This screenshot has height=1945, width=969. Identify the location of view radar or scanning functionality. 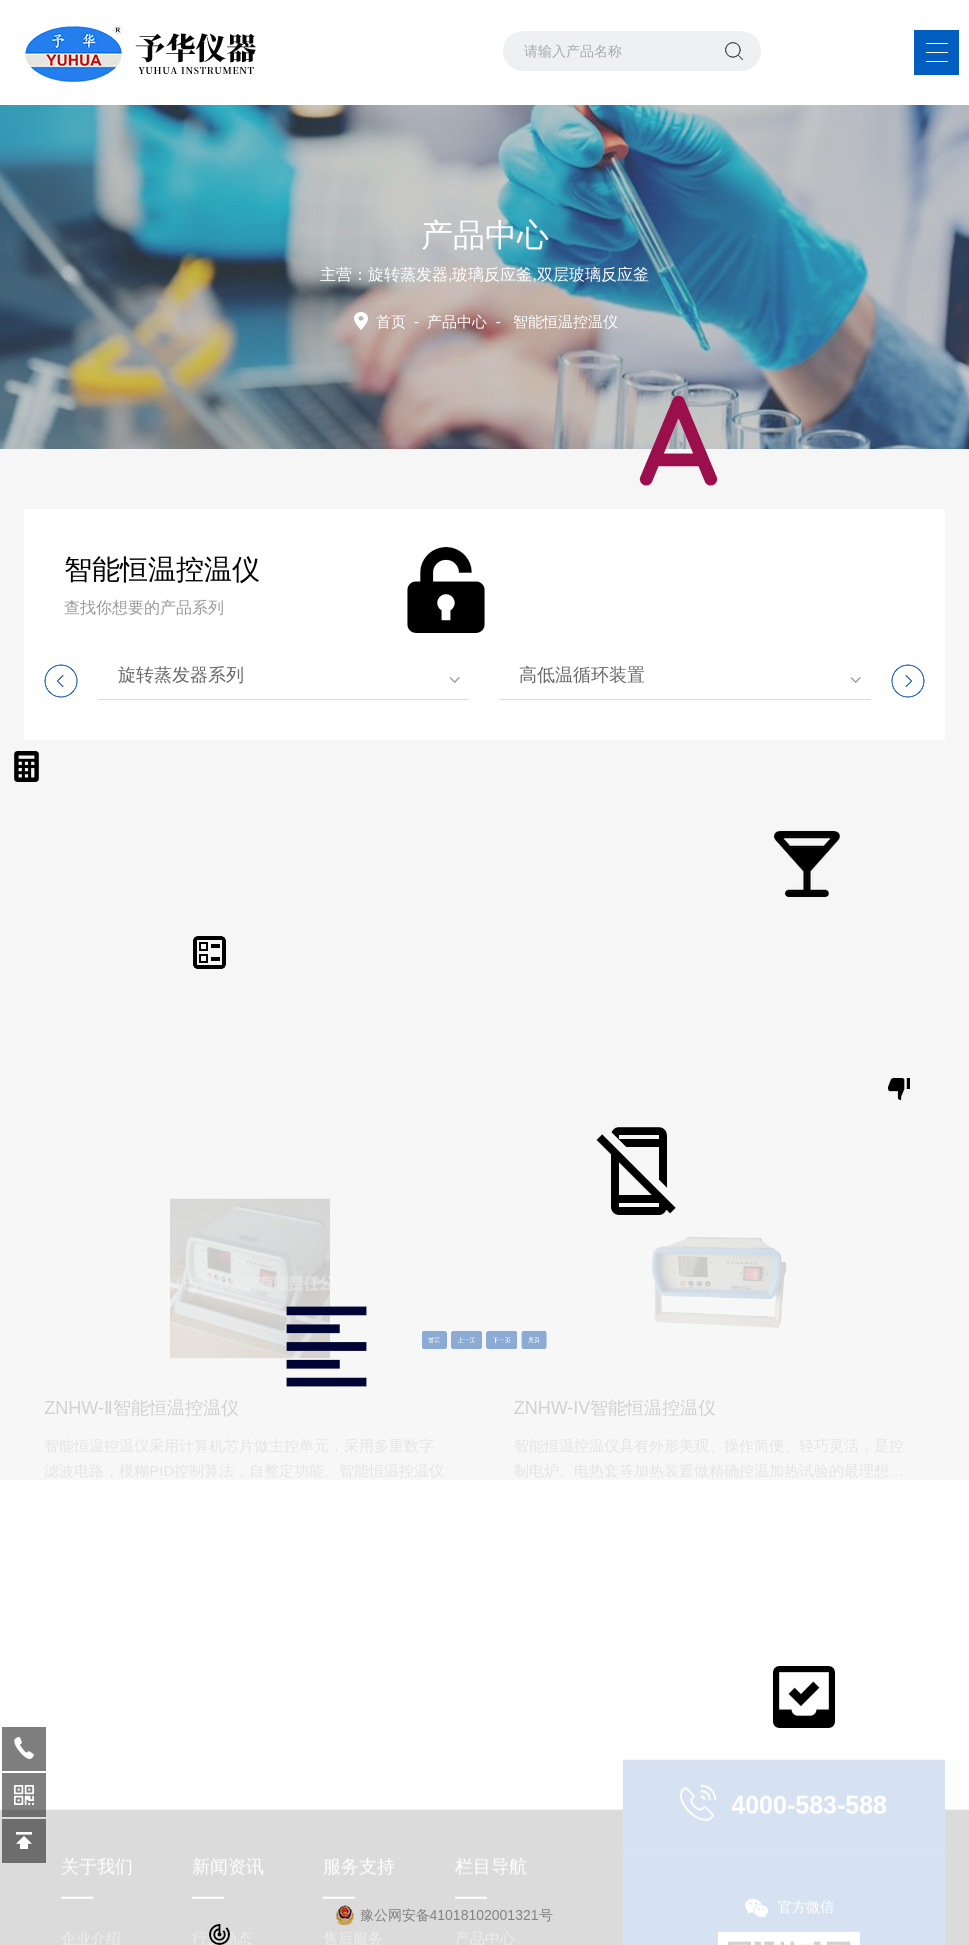
(219, 1934).